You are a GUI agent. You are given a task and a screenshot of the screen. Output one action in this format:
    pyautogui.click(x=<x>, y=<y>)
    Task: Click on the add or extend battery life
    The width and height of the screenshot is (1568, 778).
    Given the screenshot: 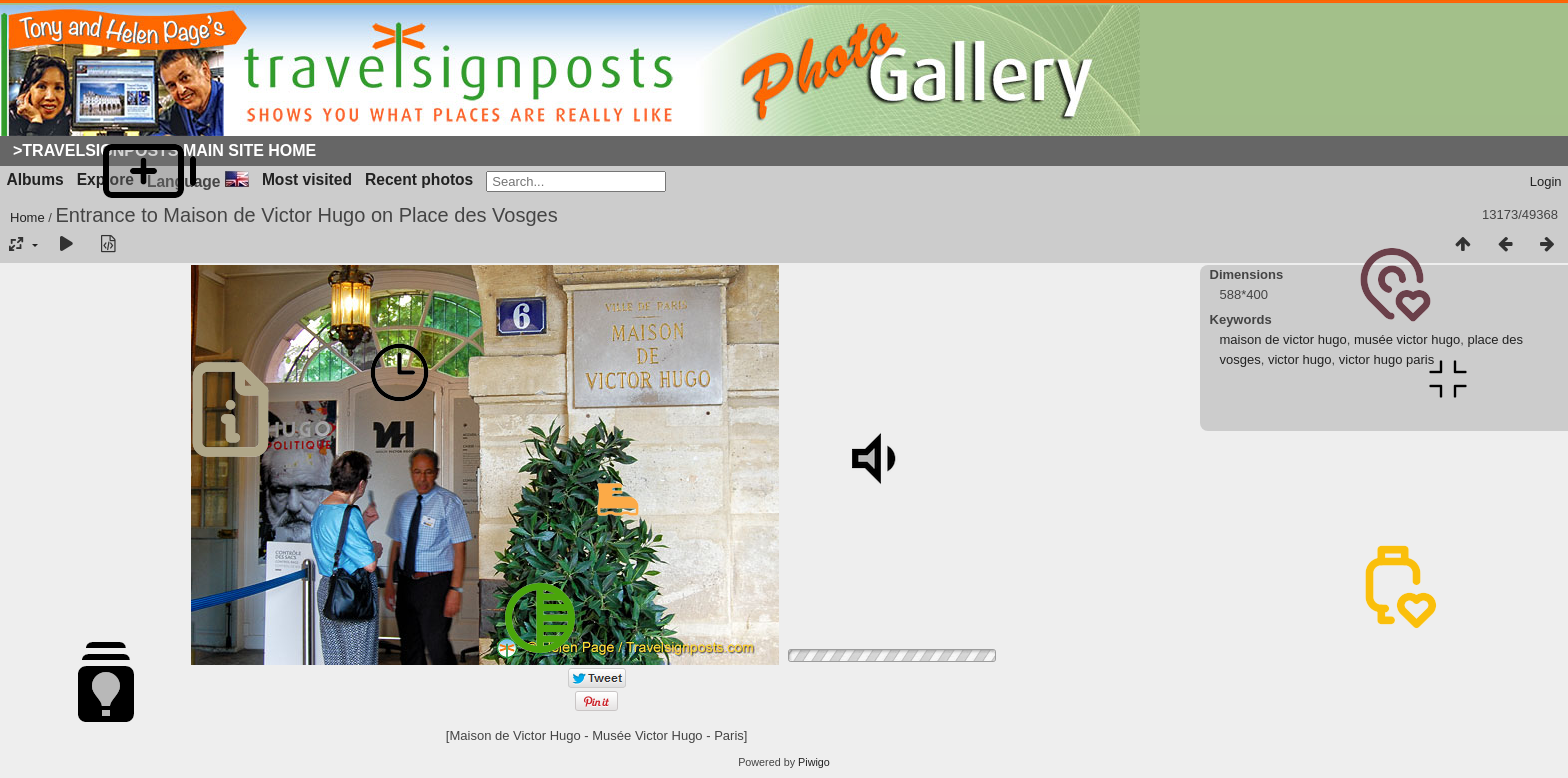 What is the action you would take?
    pyautogui.click(x=148, y=171)
    